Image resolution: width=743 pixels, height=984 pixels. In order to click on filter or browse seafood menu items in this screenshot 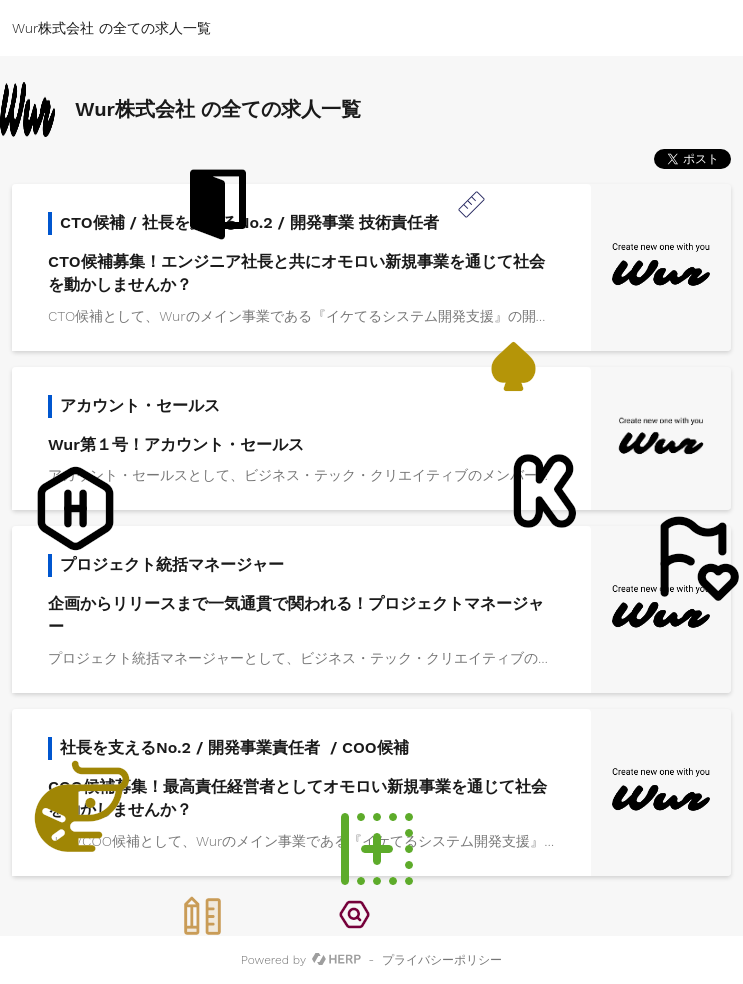, I will do `click(82, 808)`.